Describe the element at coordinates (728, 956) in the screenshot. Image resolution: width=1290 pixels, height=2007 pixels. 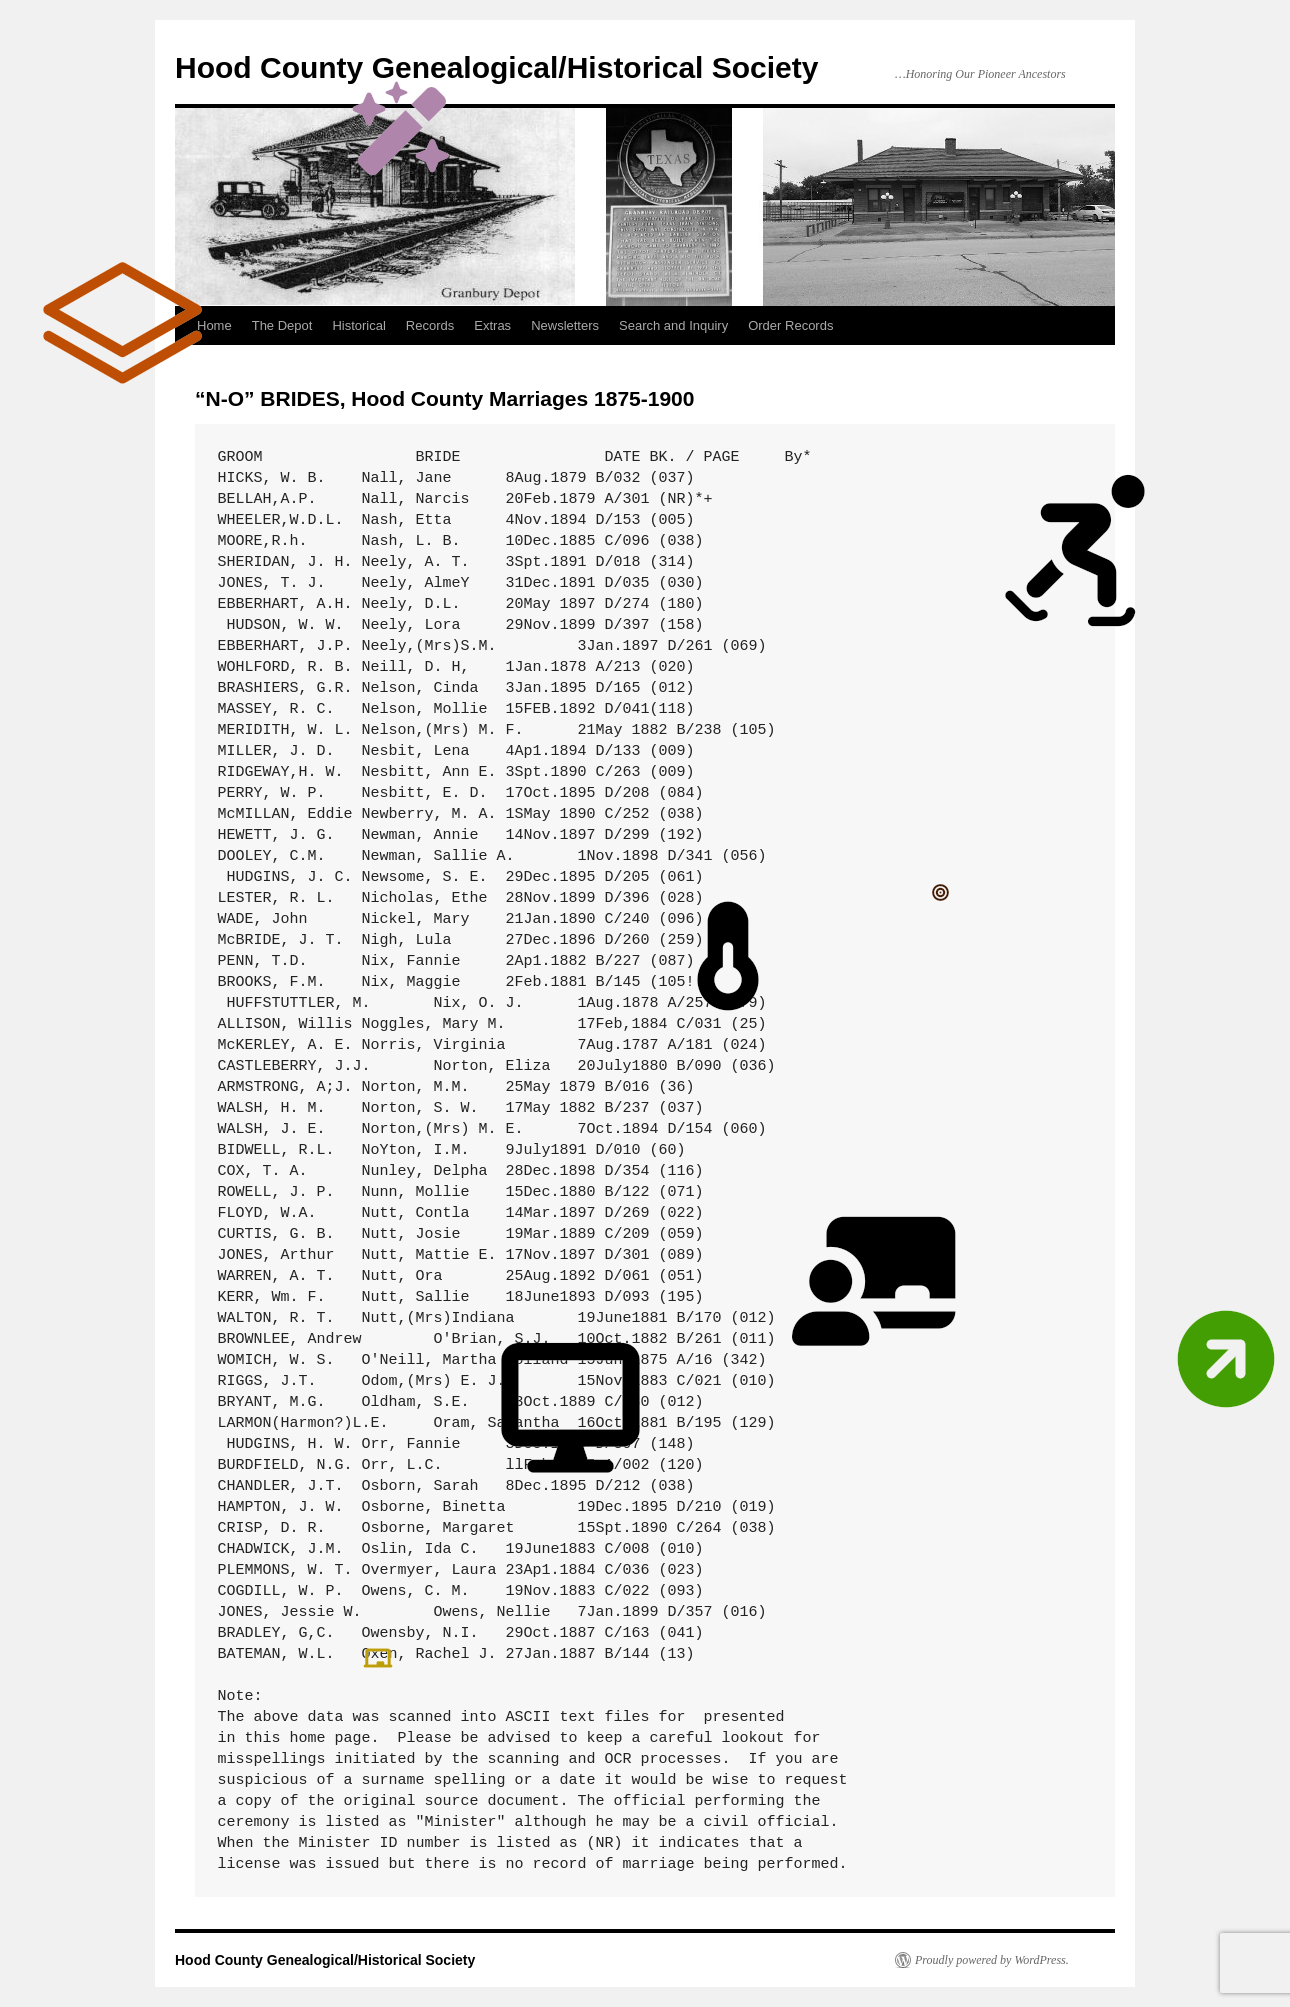
I see `indicates moderate temperature level` at that location.